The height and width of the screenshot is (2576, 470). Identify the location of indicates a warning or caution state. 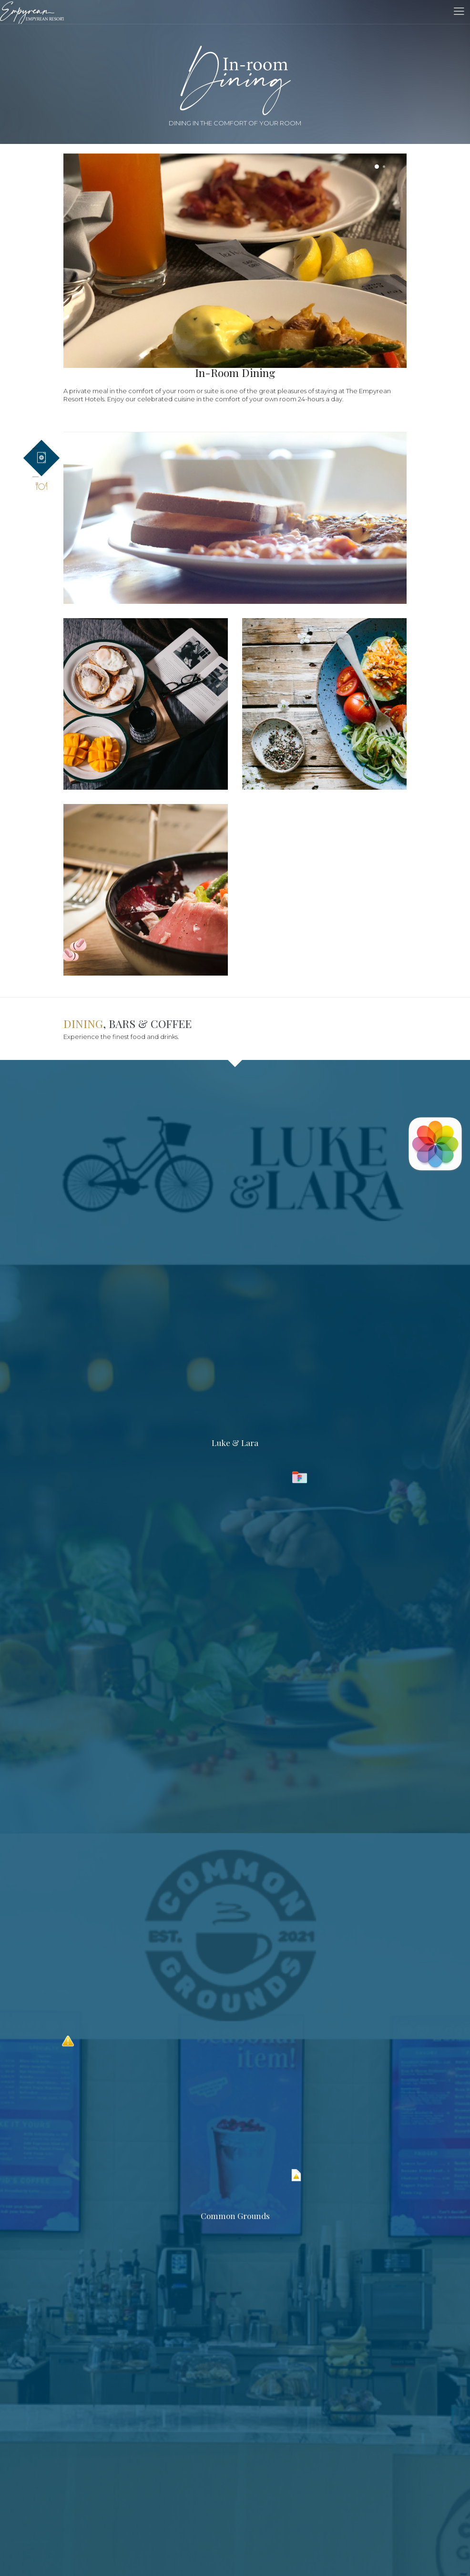
(60, 2051).